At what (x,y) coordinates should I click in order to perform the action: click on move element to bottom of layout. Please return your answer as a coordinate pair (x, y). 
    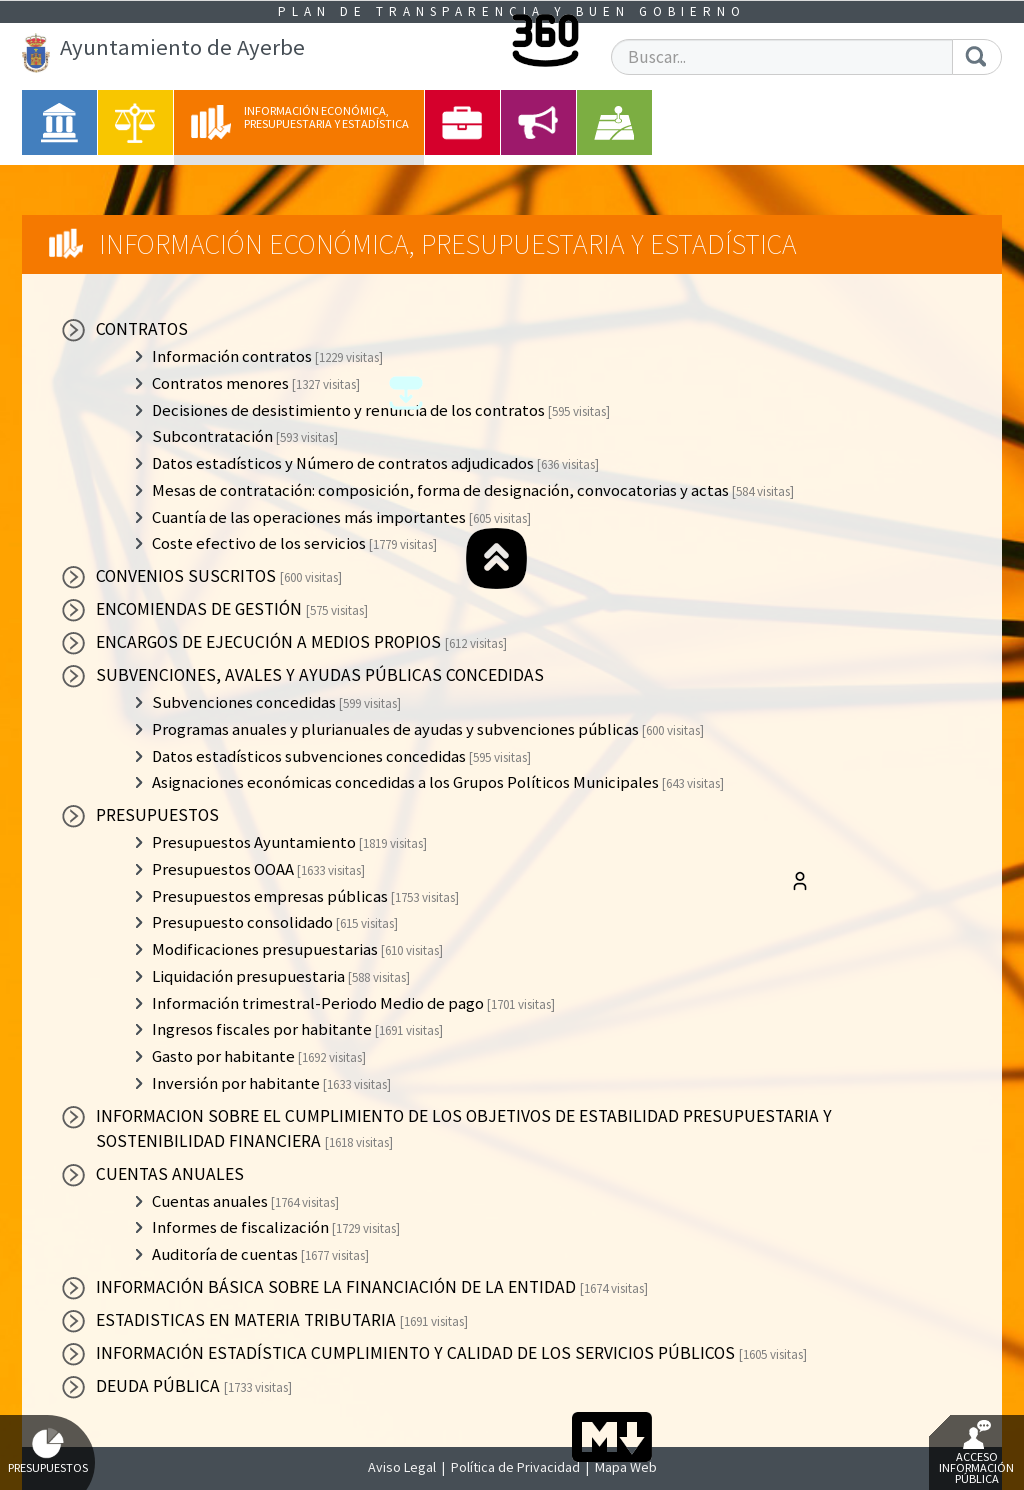
    Looking at the image, I should click on (406, 393).